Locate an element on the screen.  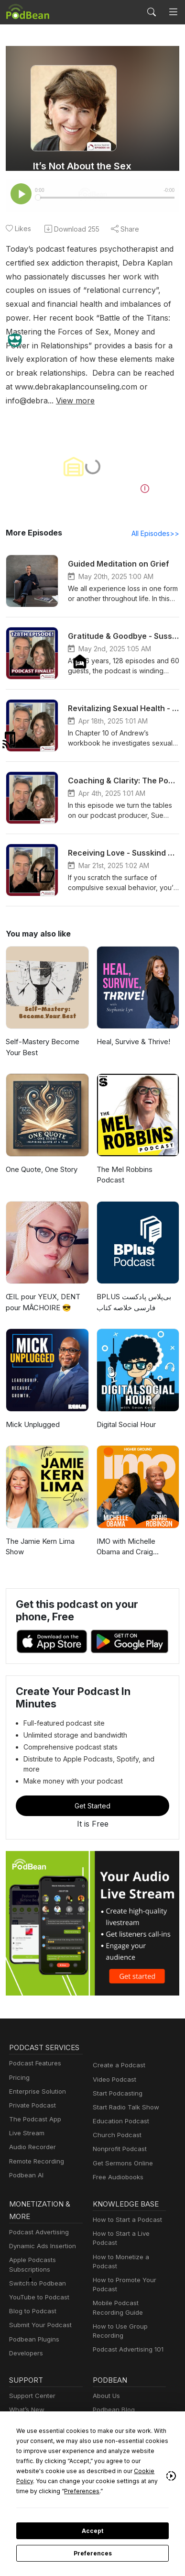
tap to connect device wirelessly is located at coordinates (10, 740).